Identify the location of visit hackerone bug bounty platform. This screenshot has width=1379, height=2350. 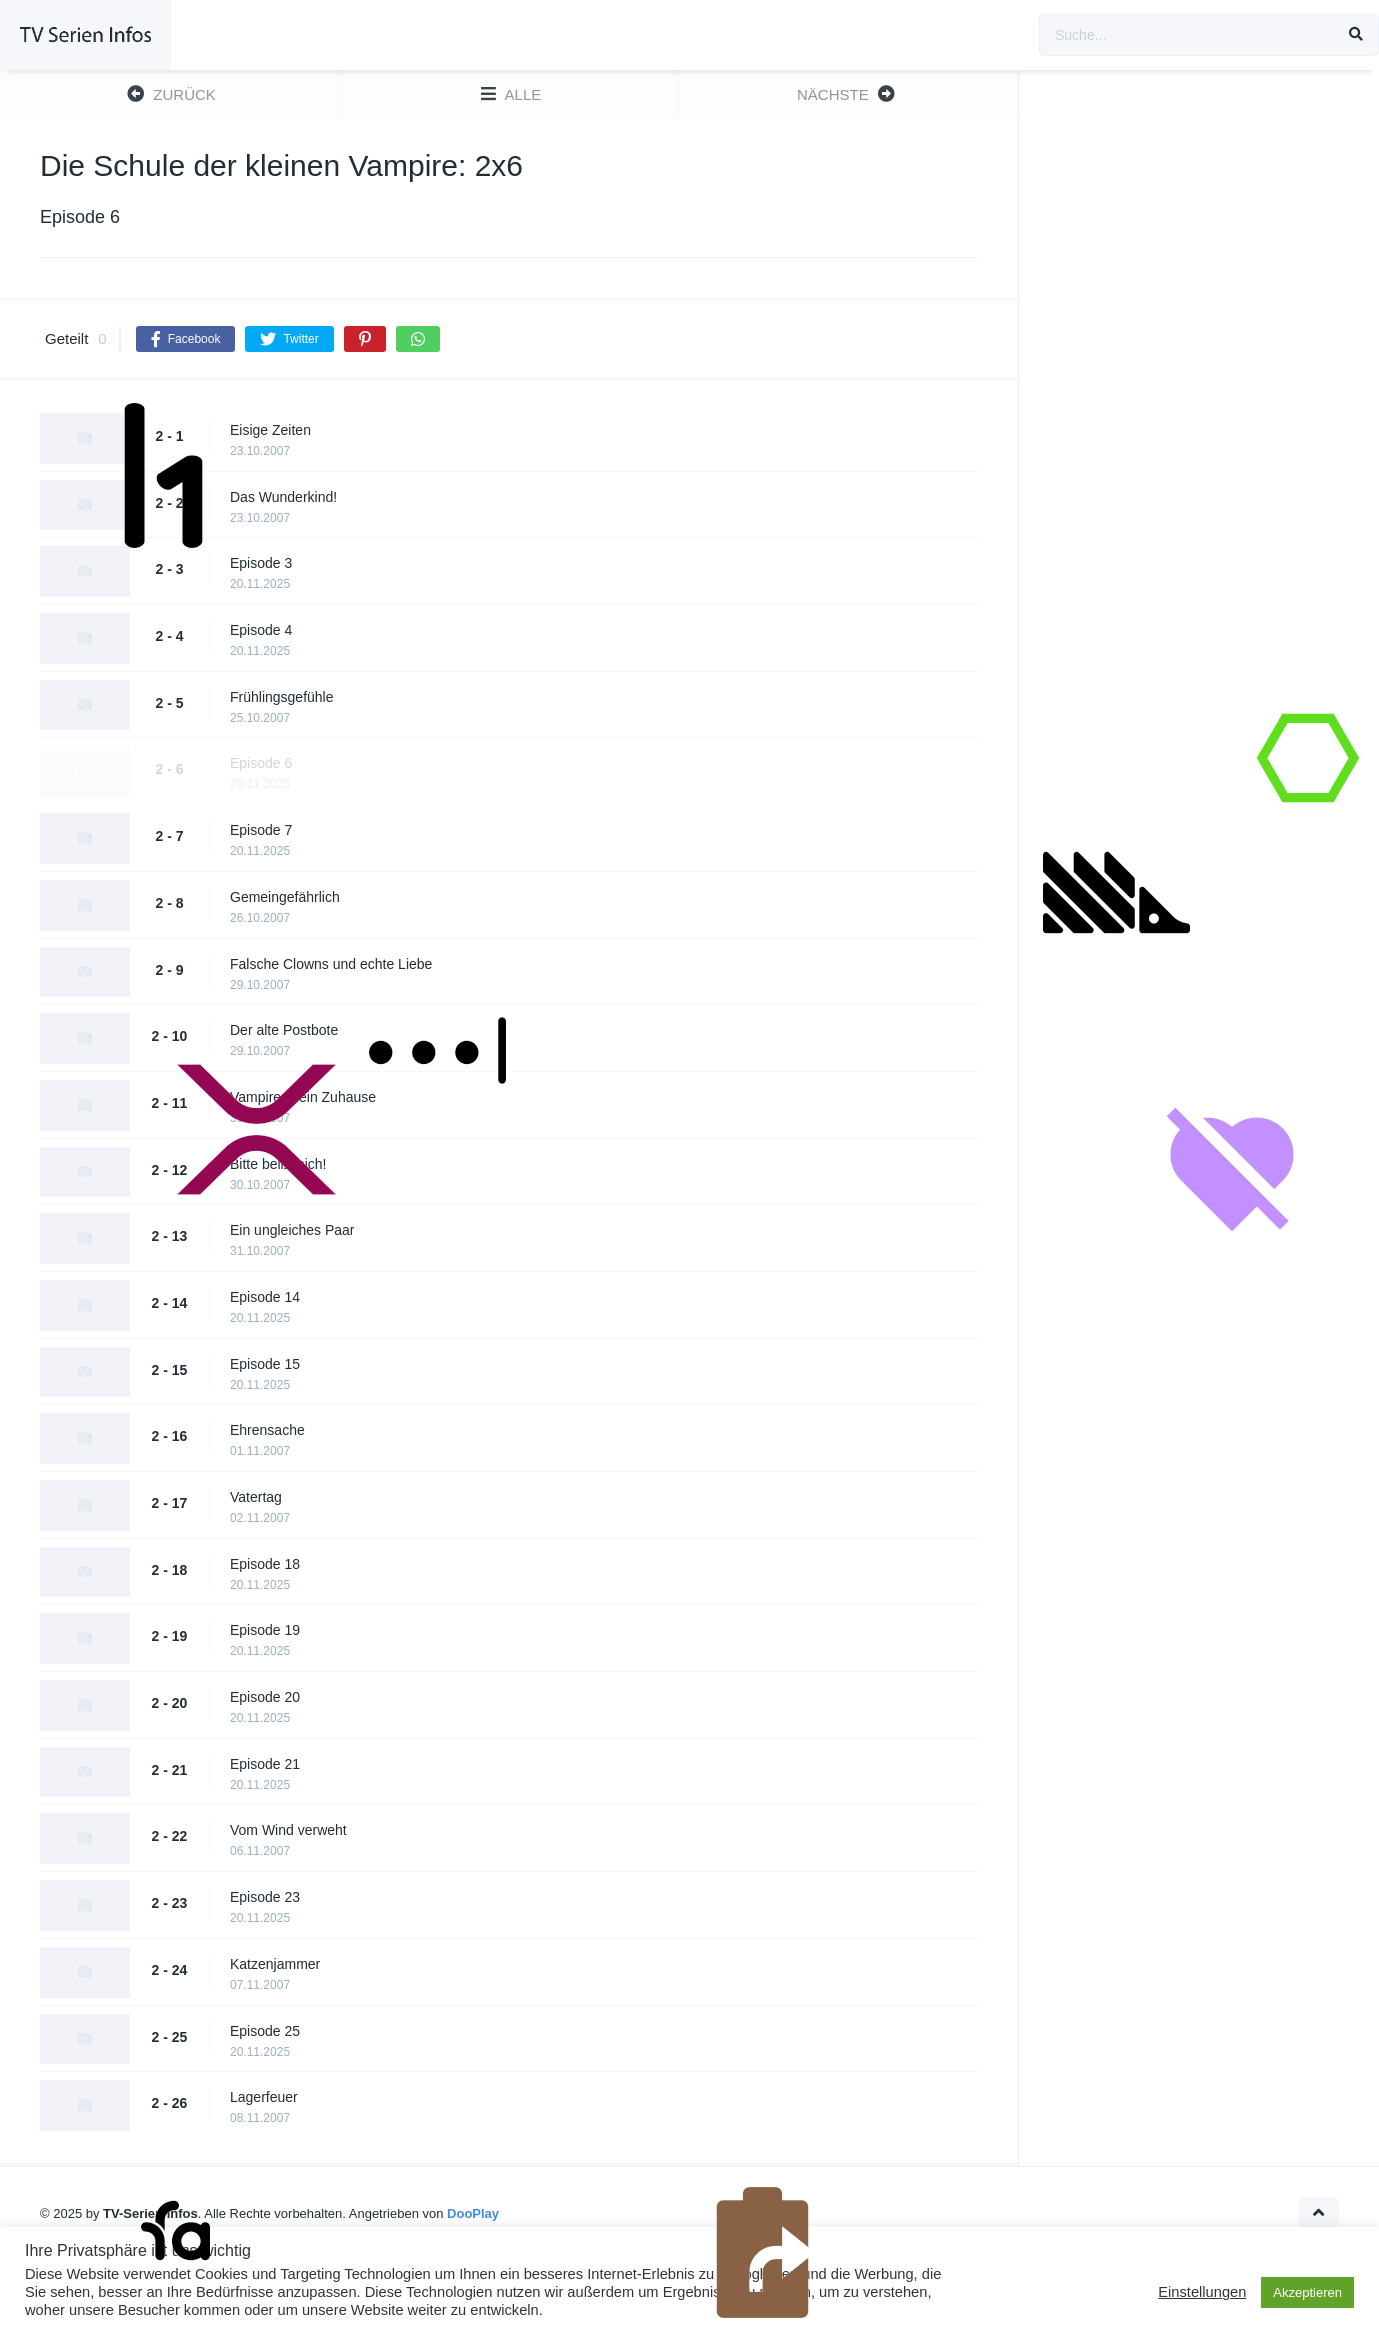
(163, 475).